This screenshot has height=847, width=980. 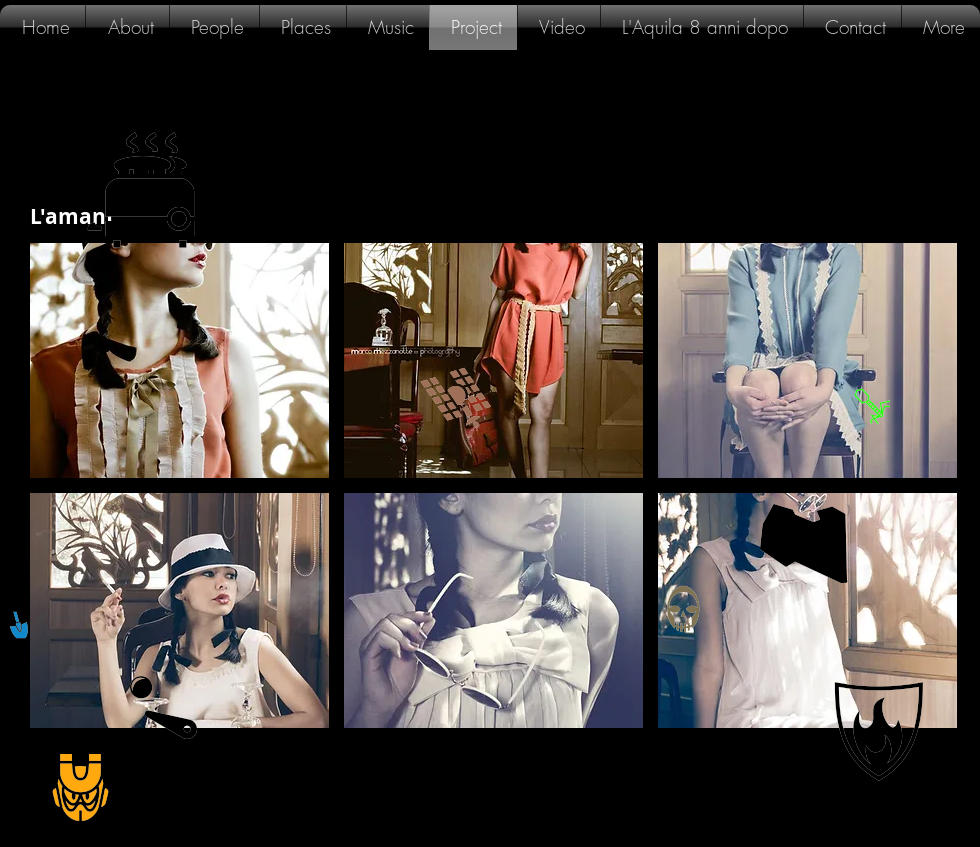 I want to click on select the magnet man character, so click(x=80, y=787).